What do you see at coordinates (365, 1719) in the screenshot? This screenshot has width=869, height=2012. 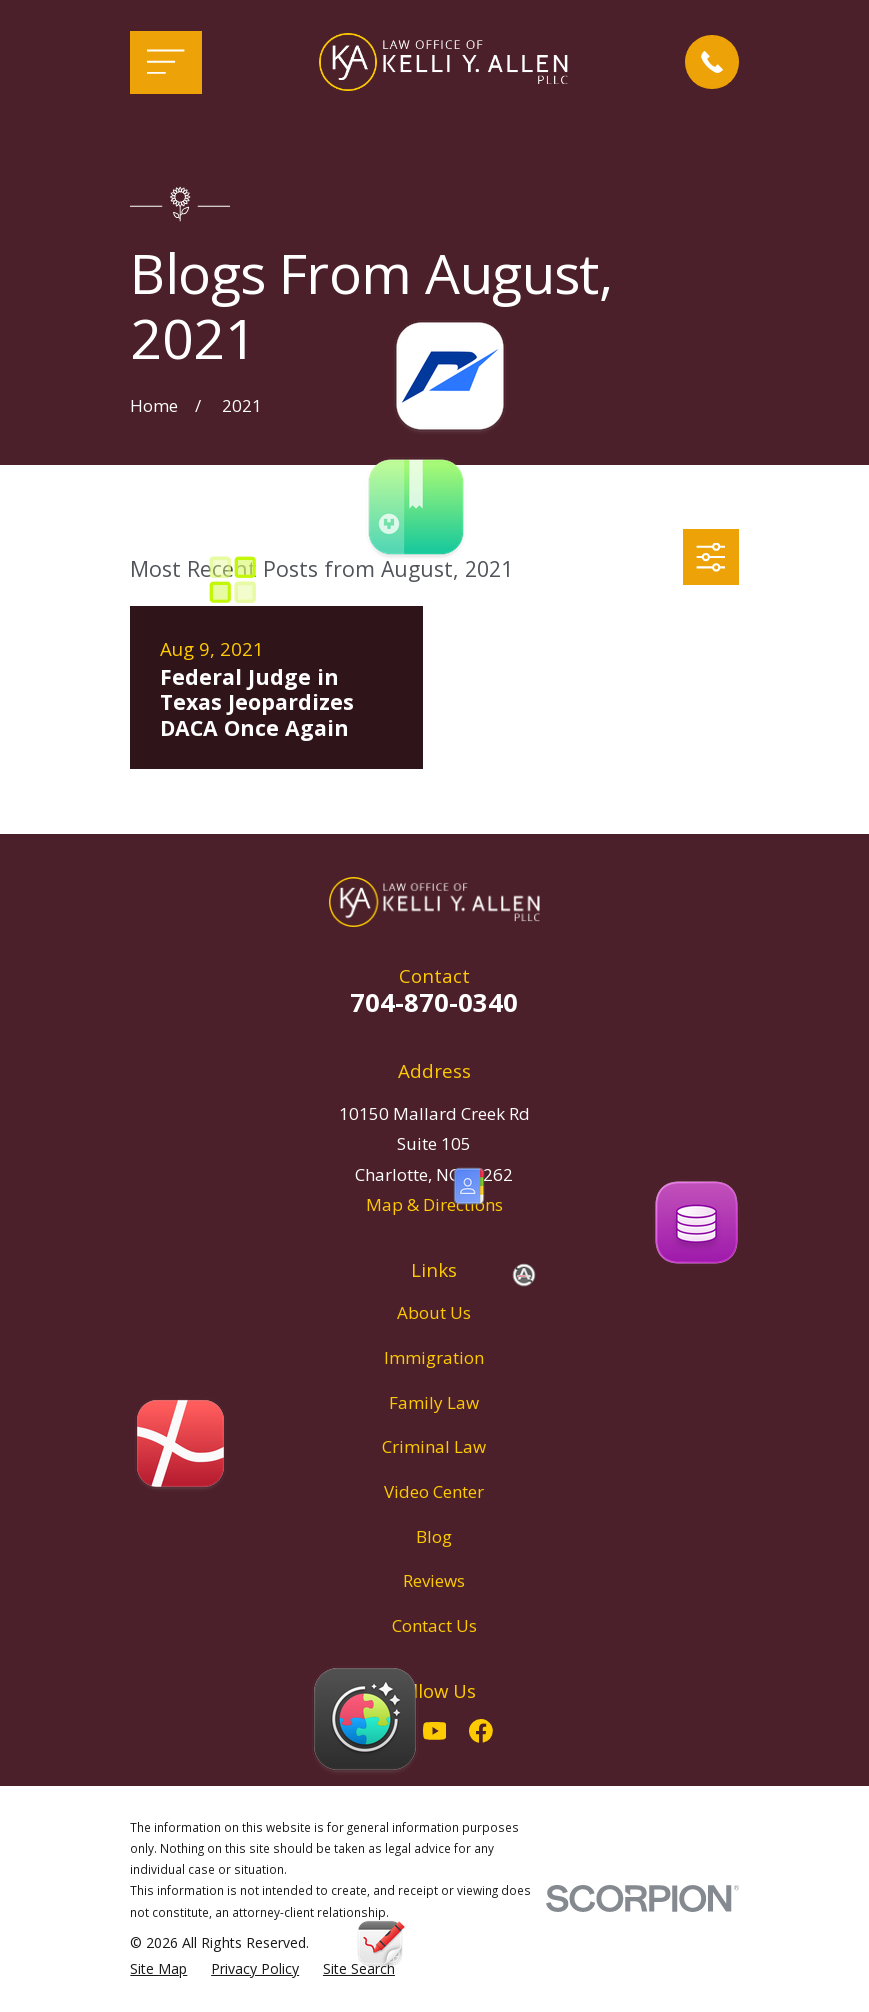 I see `open PhotoFlare image editing application` at bounding box center [365, 1719].